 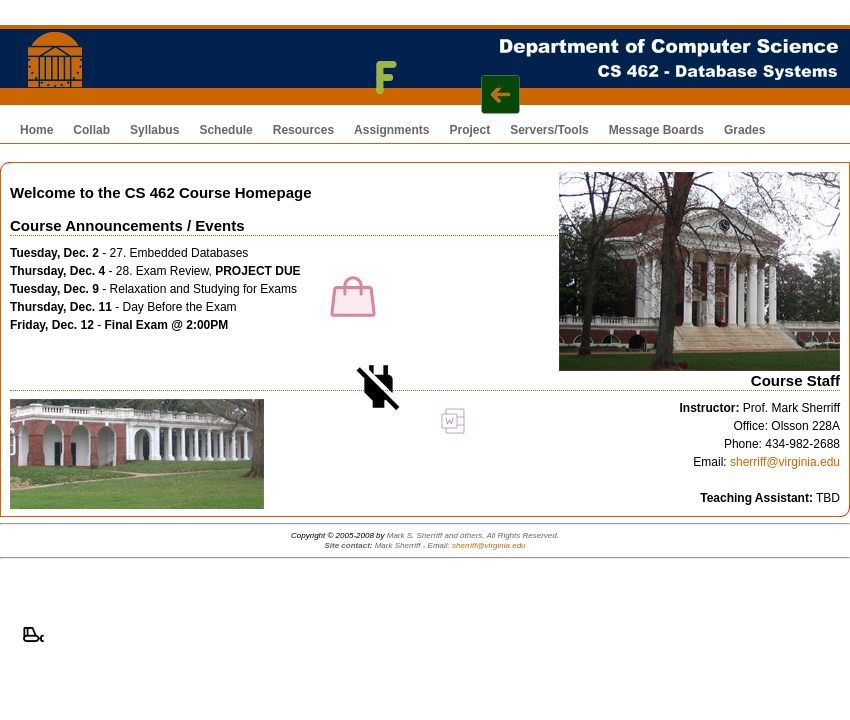 I want to click on open Microsoft Word, so click(x=454, y=421).